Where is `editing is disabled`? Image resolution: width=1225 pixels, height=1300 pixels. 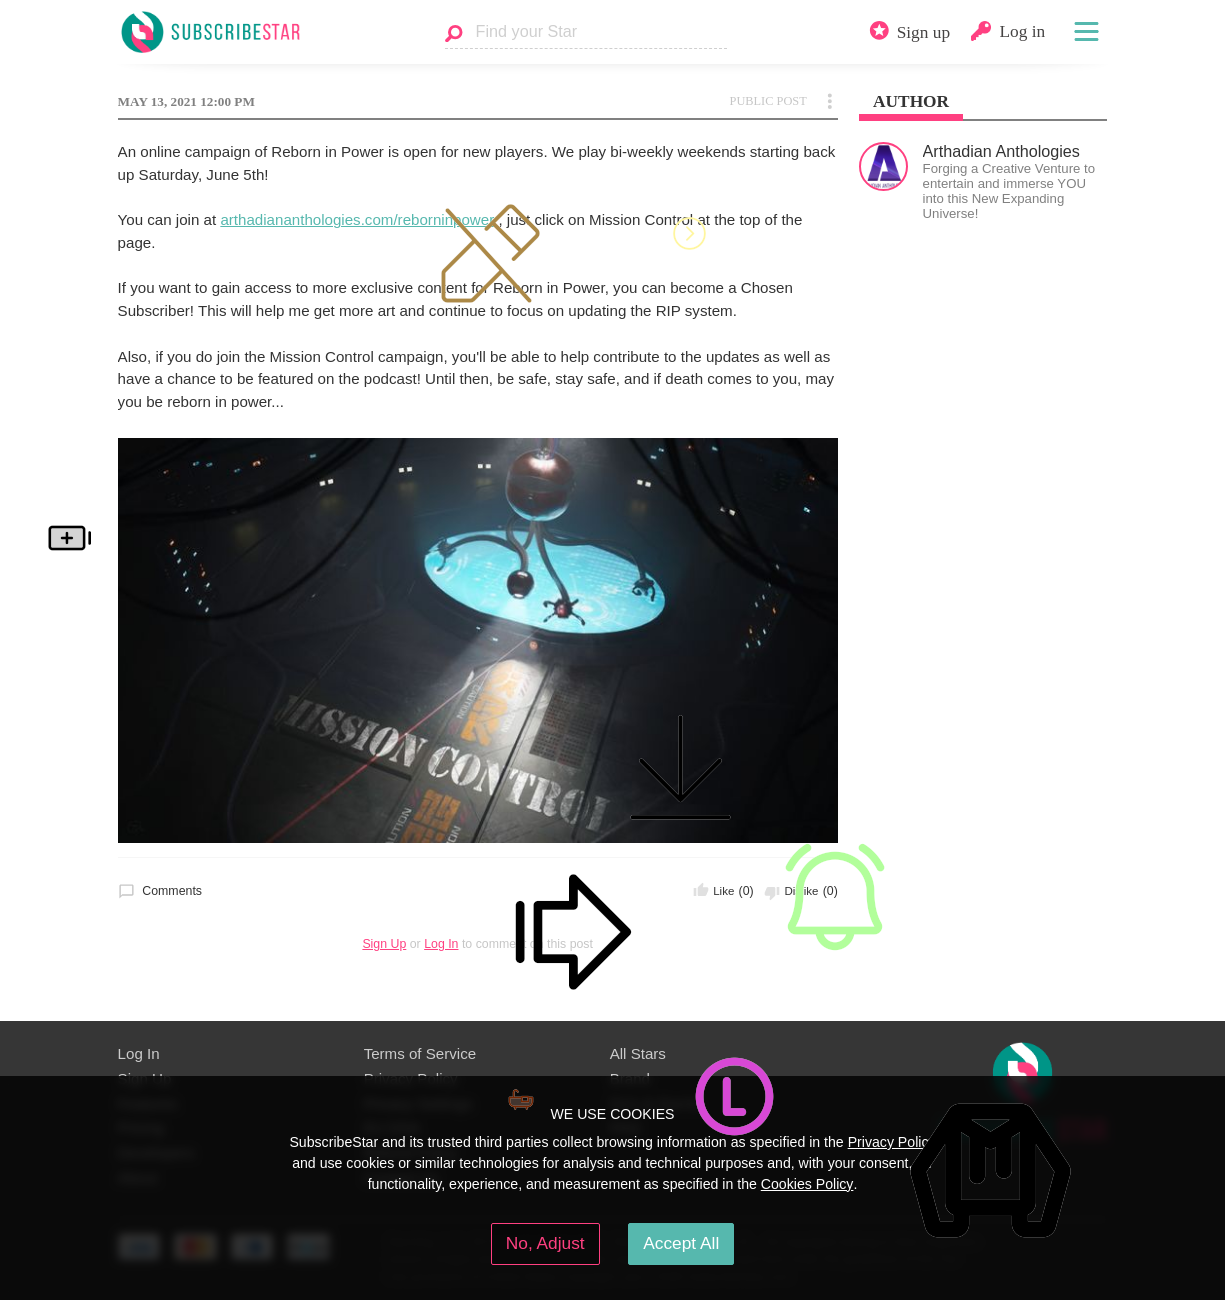 editing is disabled is located at coordinates (488, 255).